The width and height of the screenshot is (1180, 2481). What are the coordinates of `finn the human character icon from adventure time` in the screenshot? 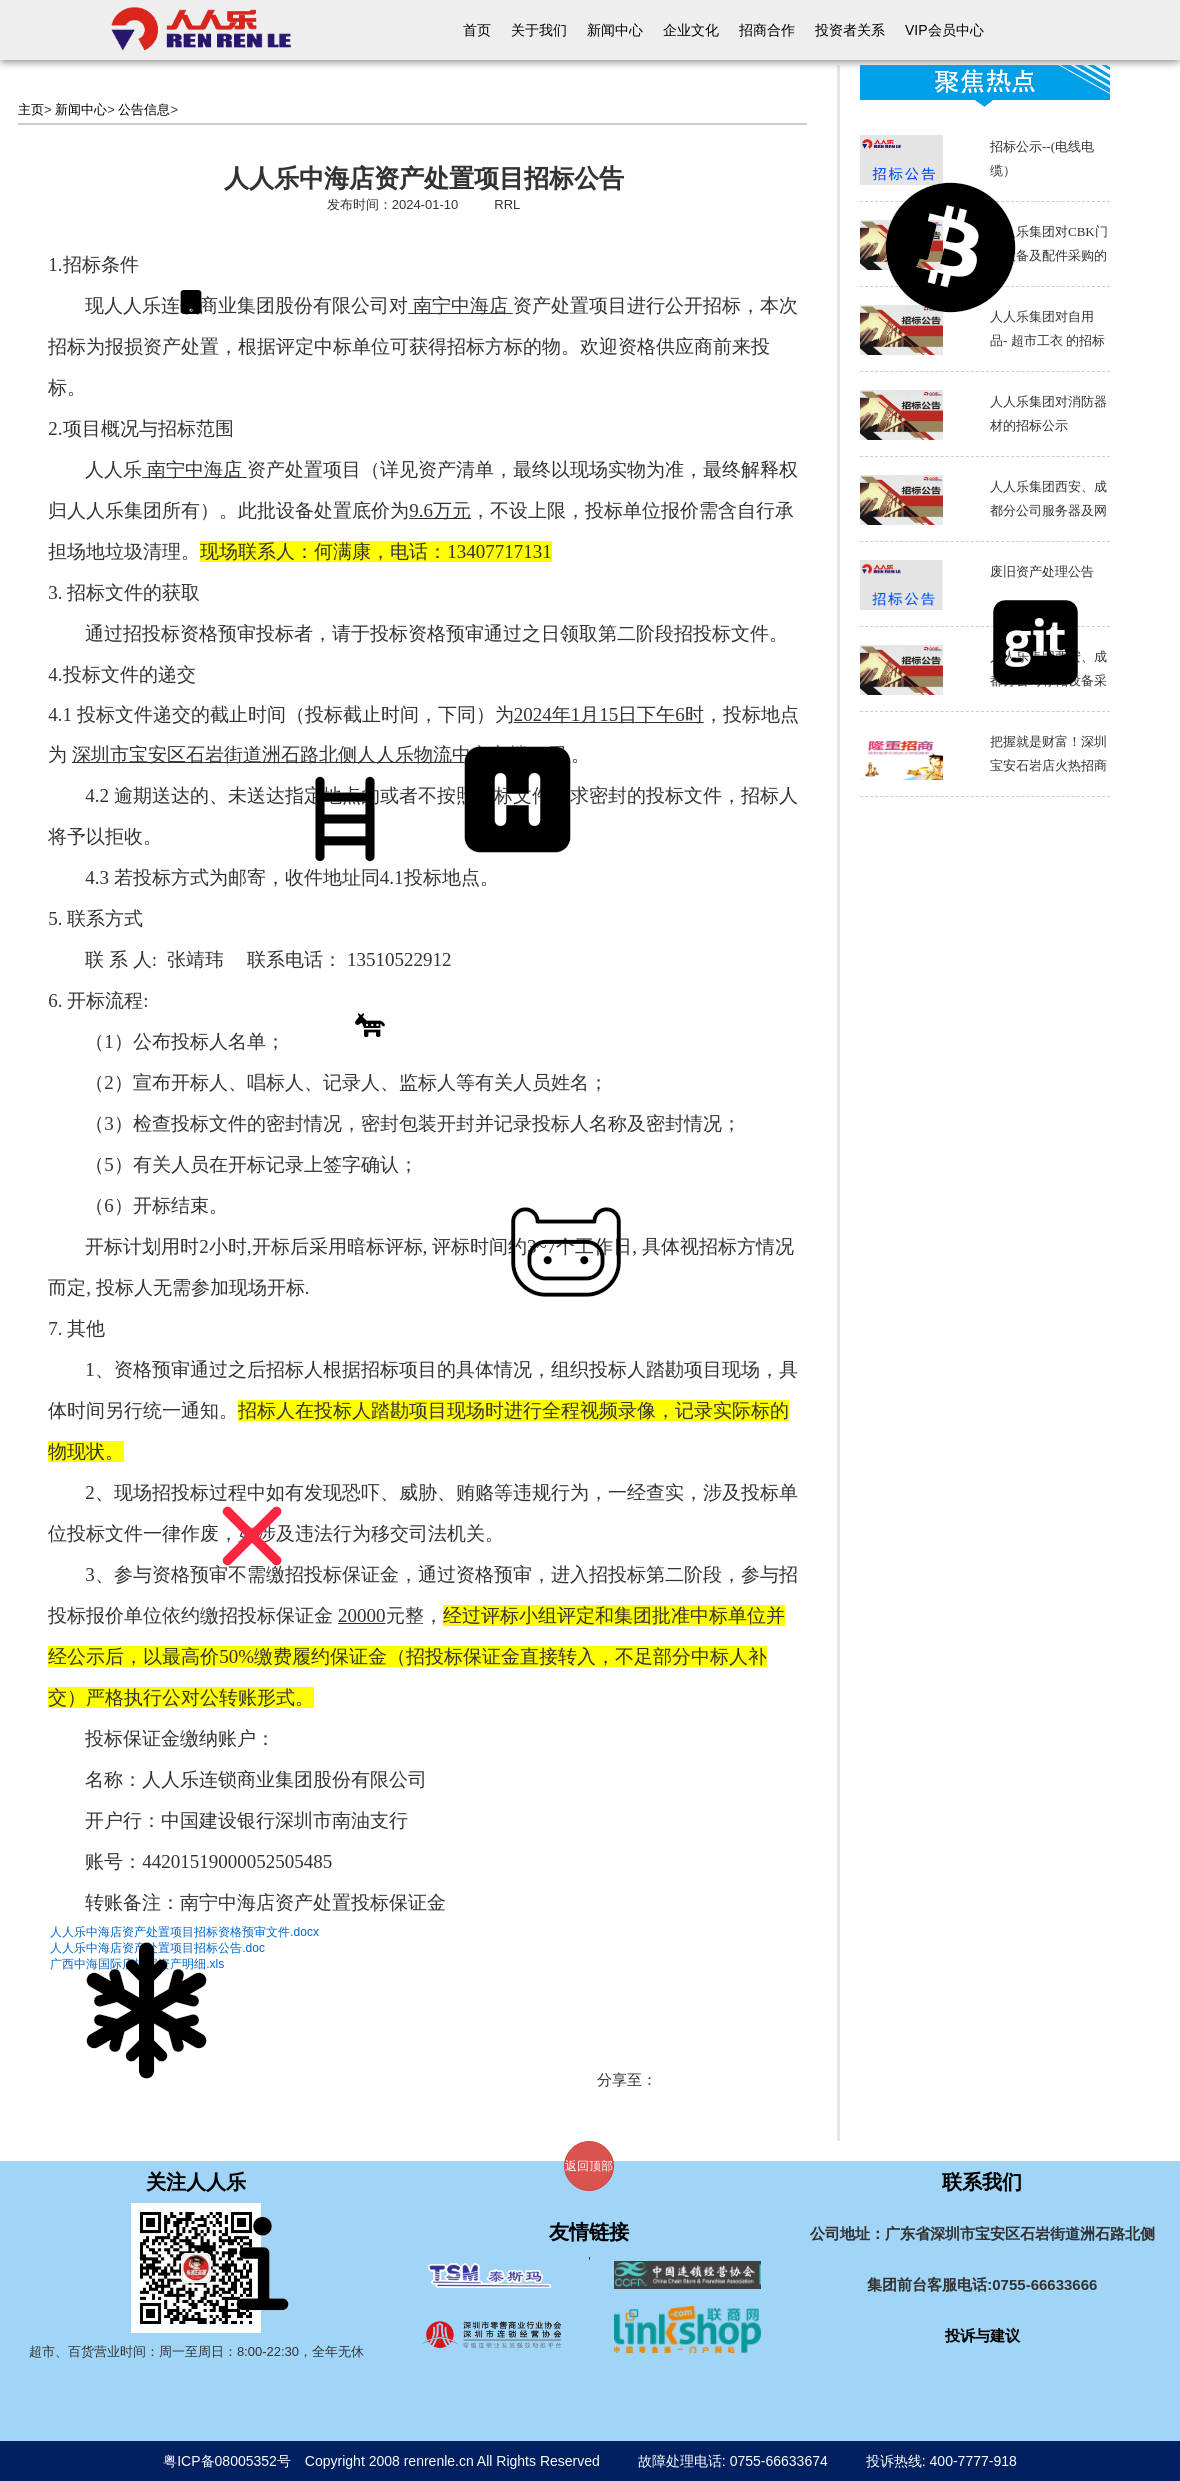 It's located at (566, 1250).